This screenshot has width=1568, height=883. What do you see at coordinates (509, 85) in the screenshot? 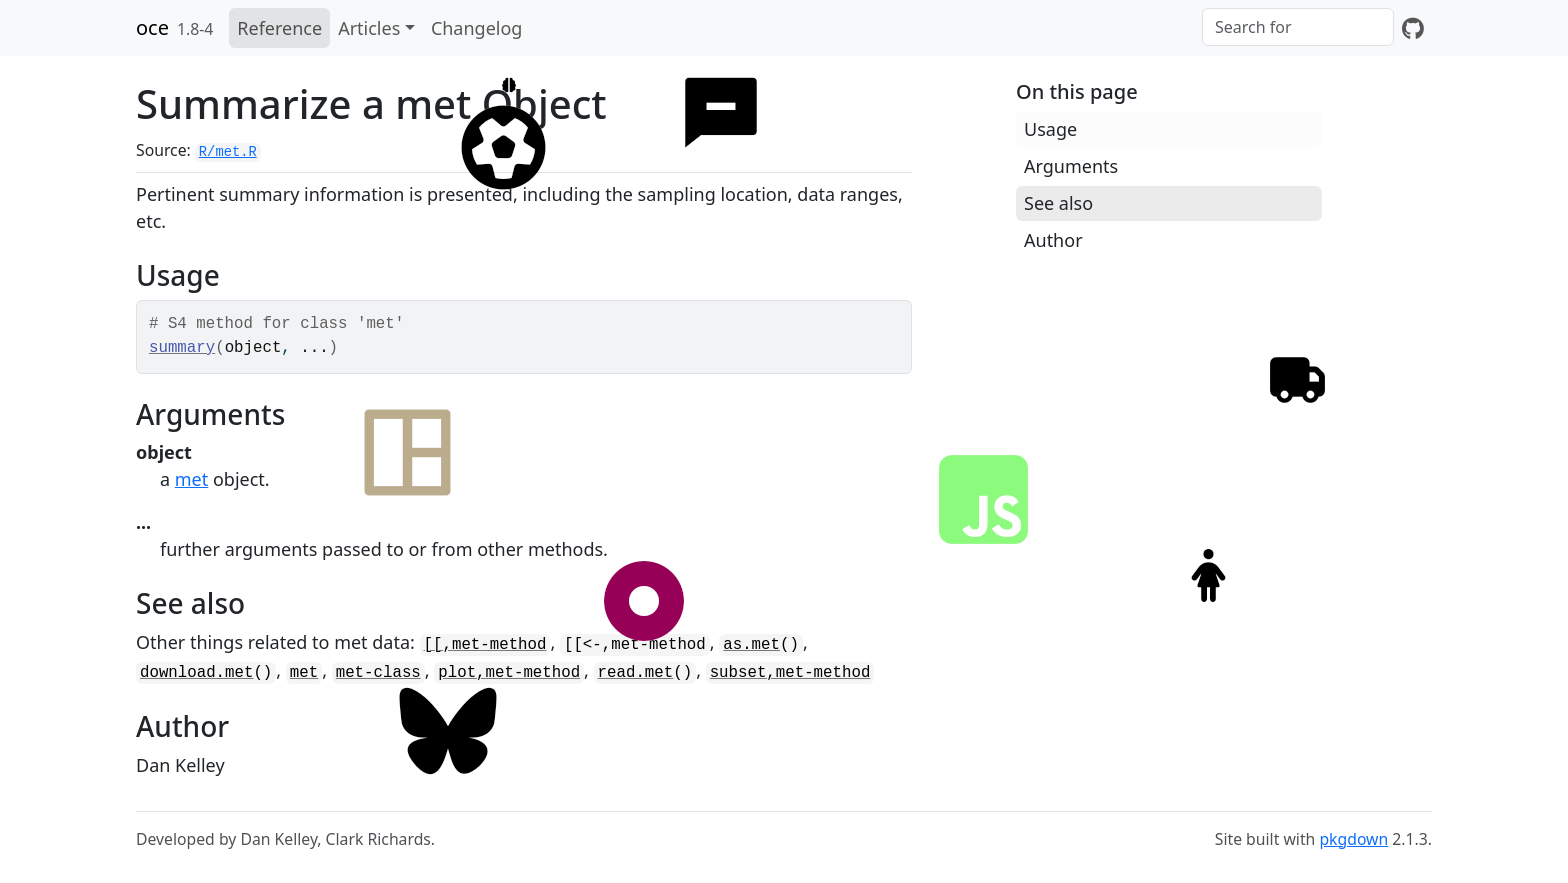
I see `access AI or smart features` at bounding box center [509, 85].